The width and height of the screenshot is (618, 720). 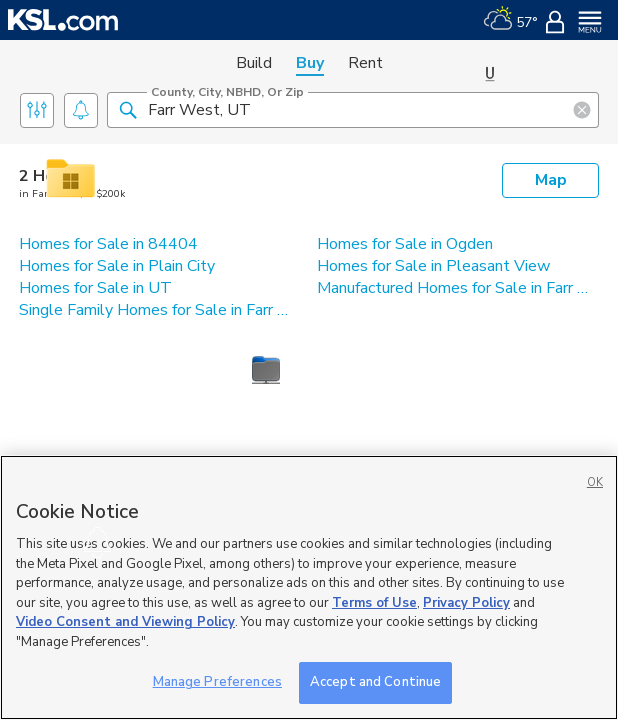 I want to click on notifications are currently disabled, so click(x=97, y=542).